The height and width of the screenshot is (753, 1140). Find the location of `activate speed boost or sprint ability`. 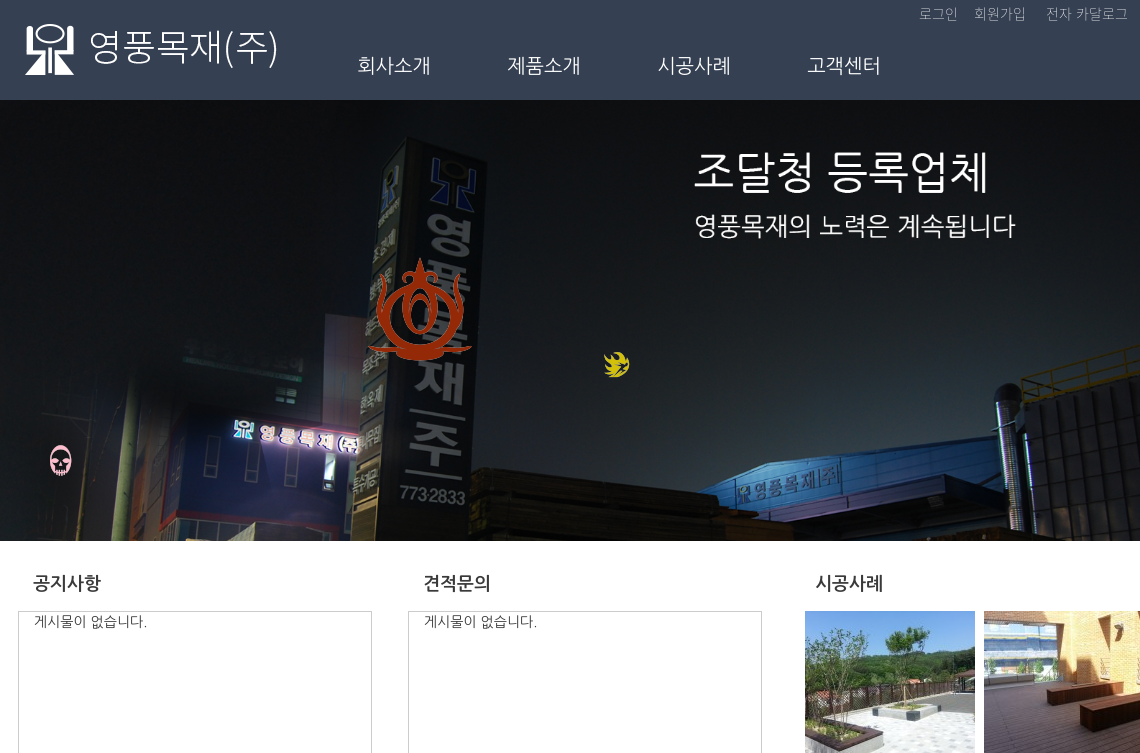

activate speed boost or sprint ability is located at coordinates (616, 364).